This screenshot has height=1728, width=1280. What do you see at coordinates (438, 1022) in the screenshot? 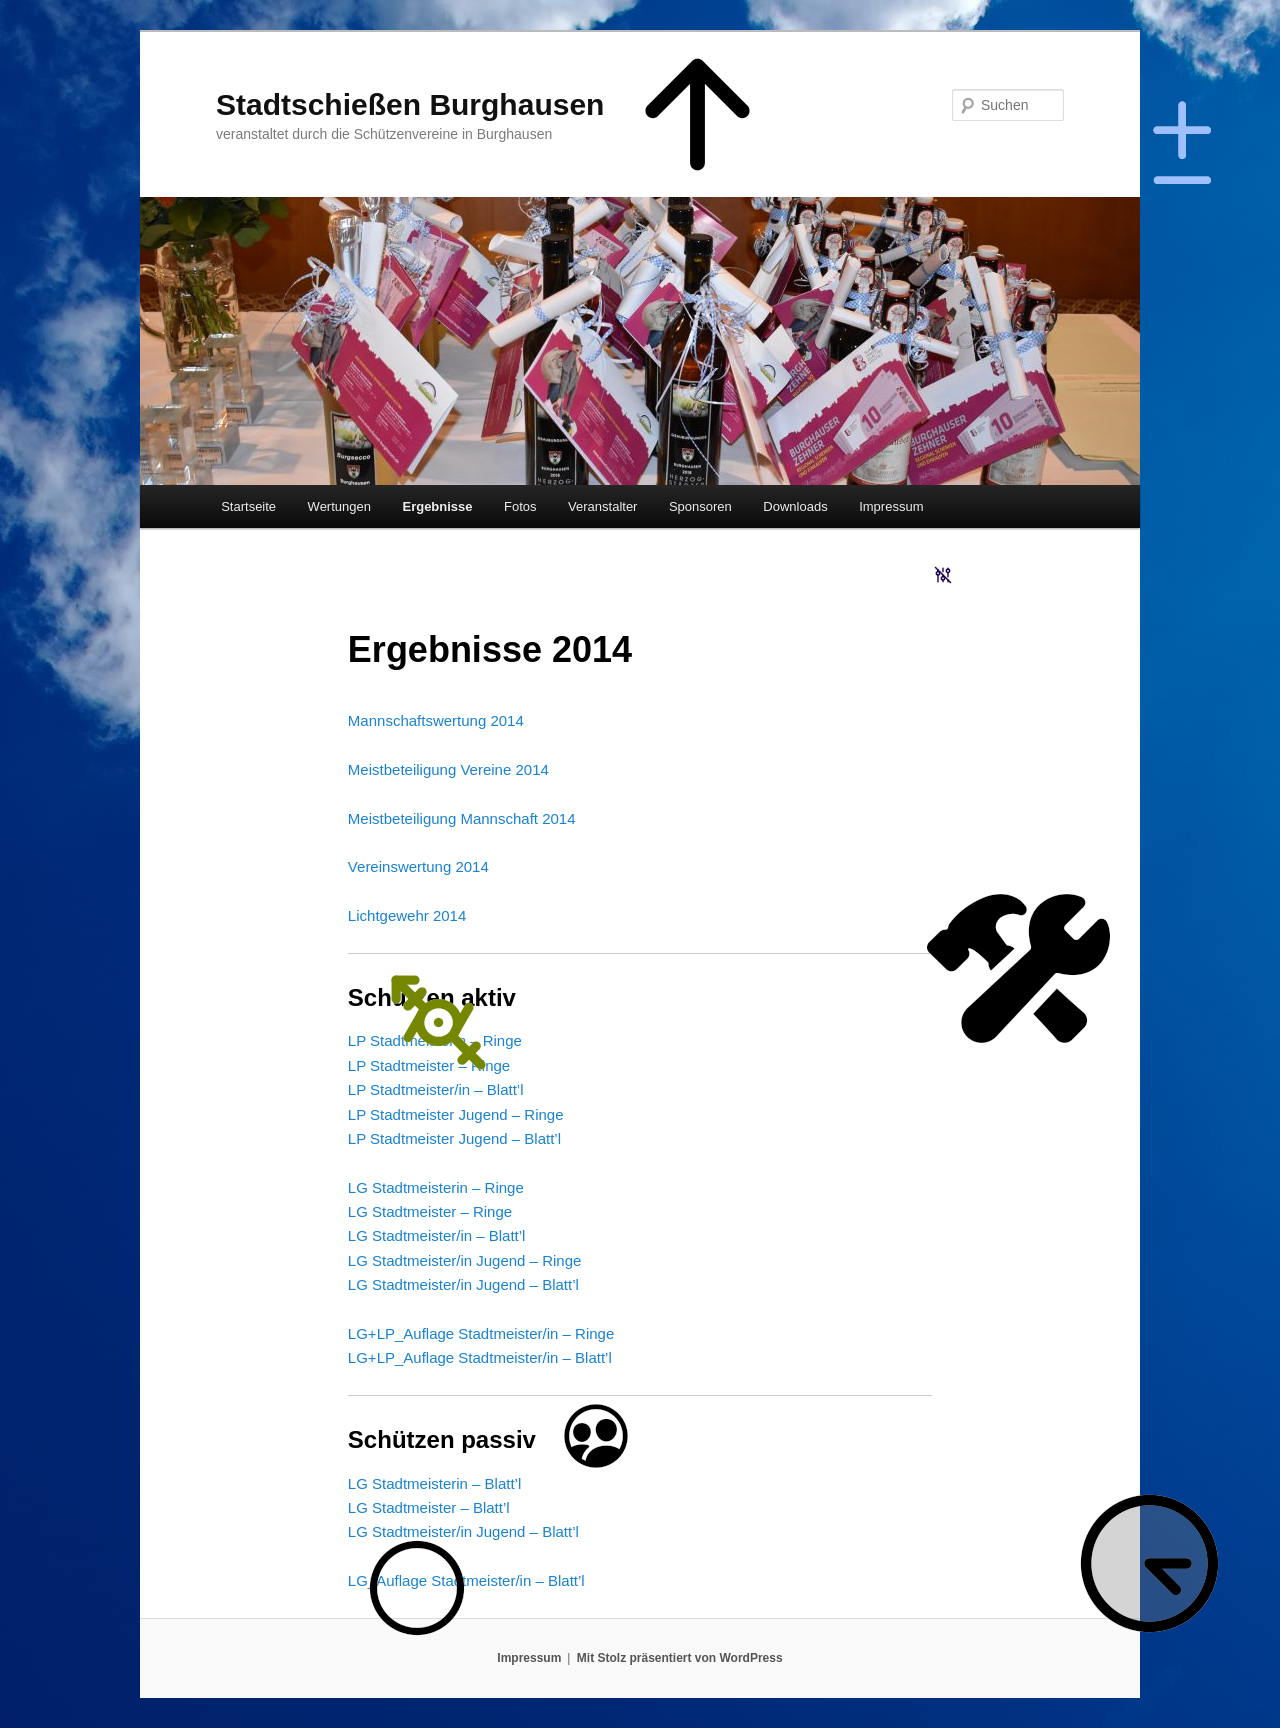
I see `indicates genderfluid identity option` at bounding box center [438, 1022].